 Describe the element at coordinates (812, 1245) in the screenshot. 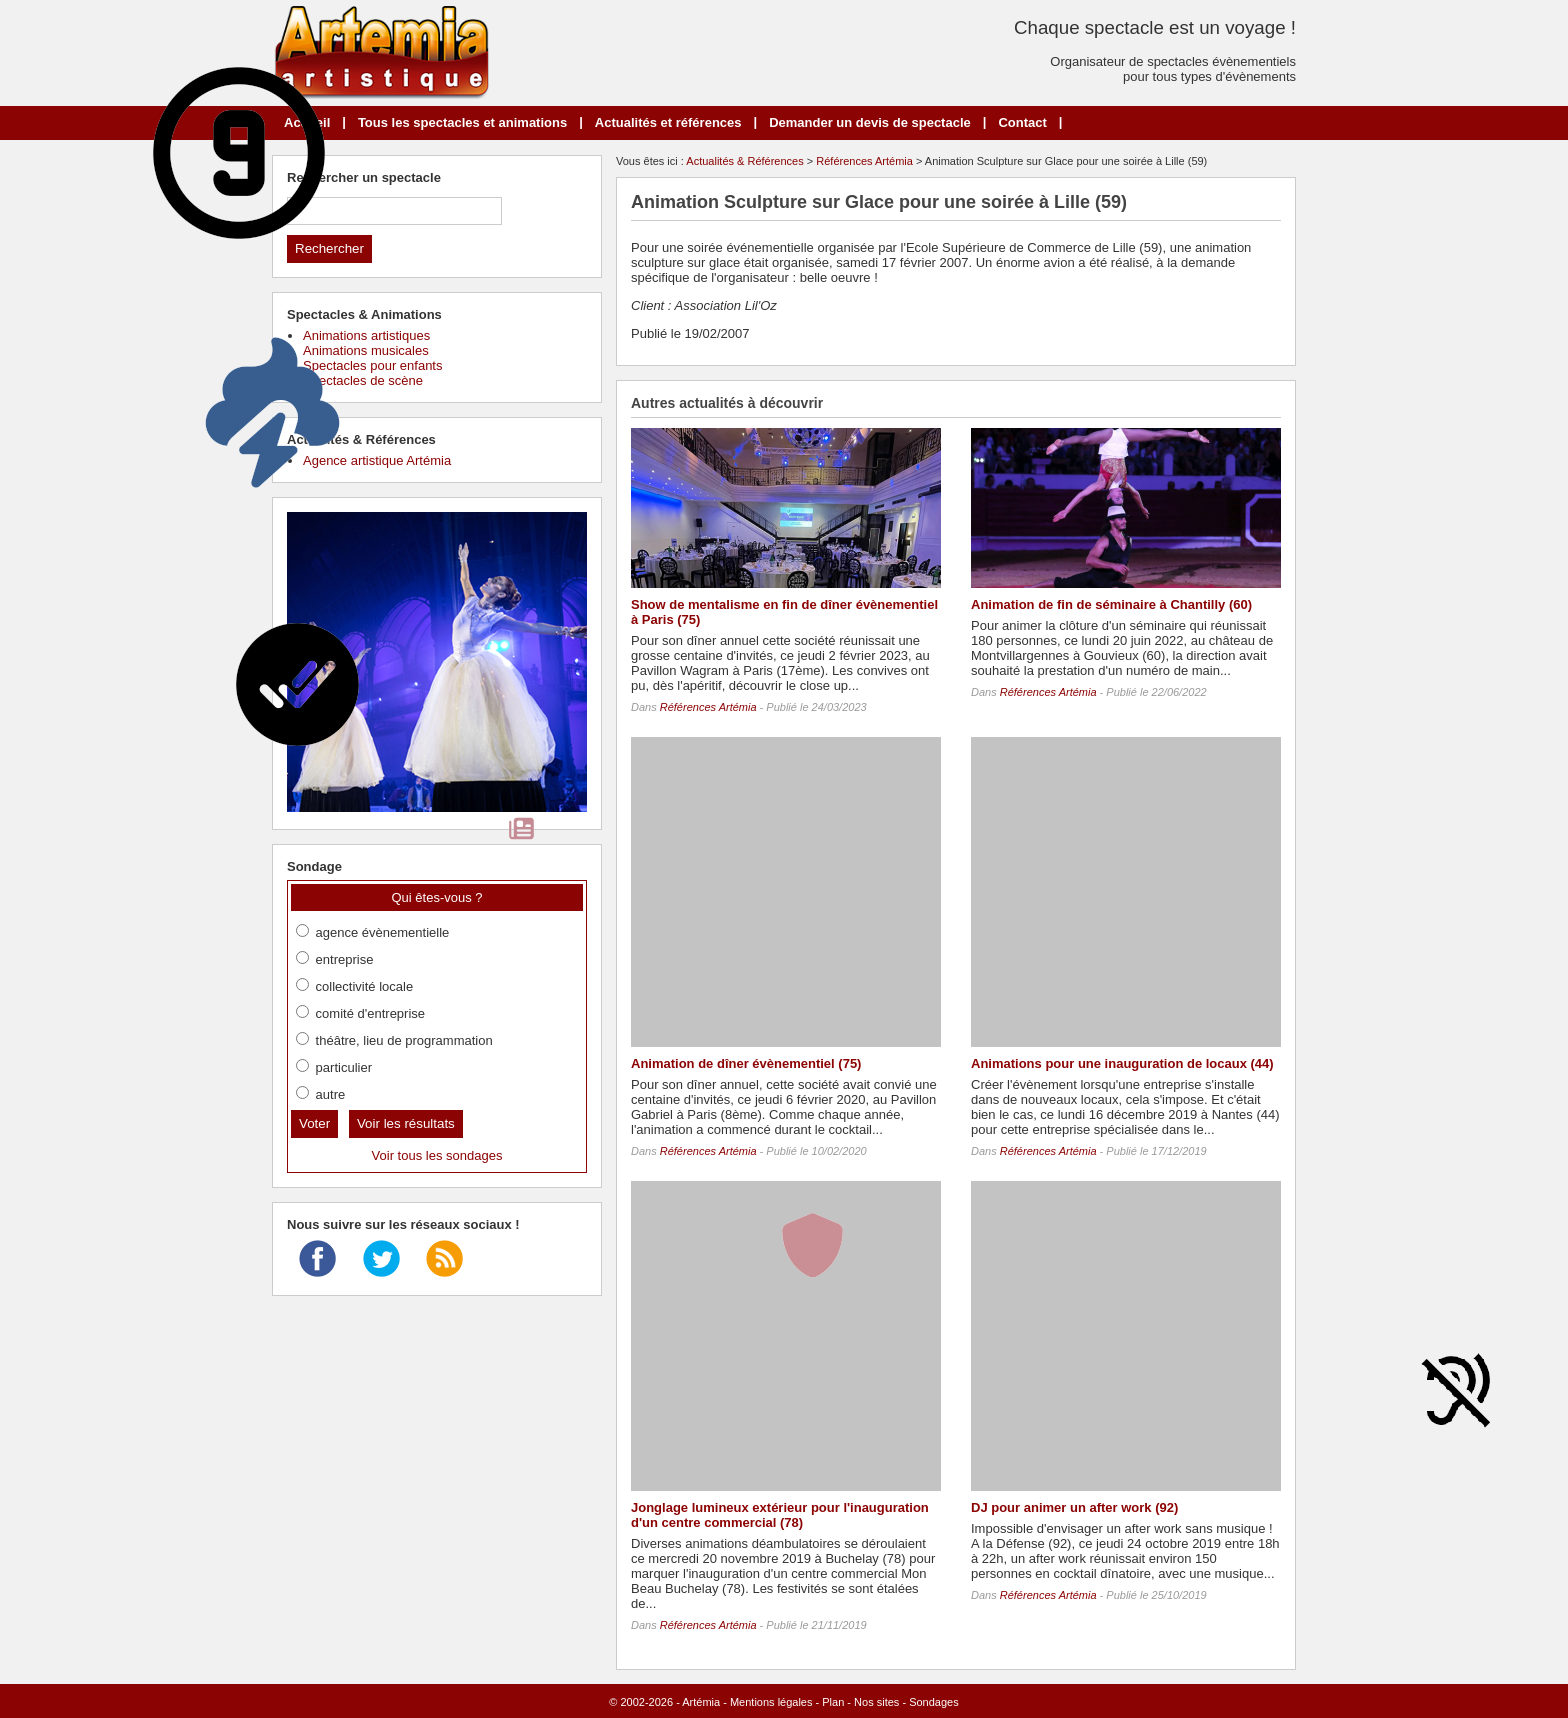

I see `security or protection settings` at that location.